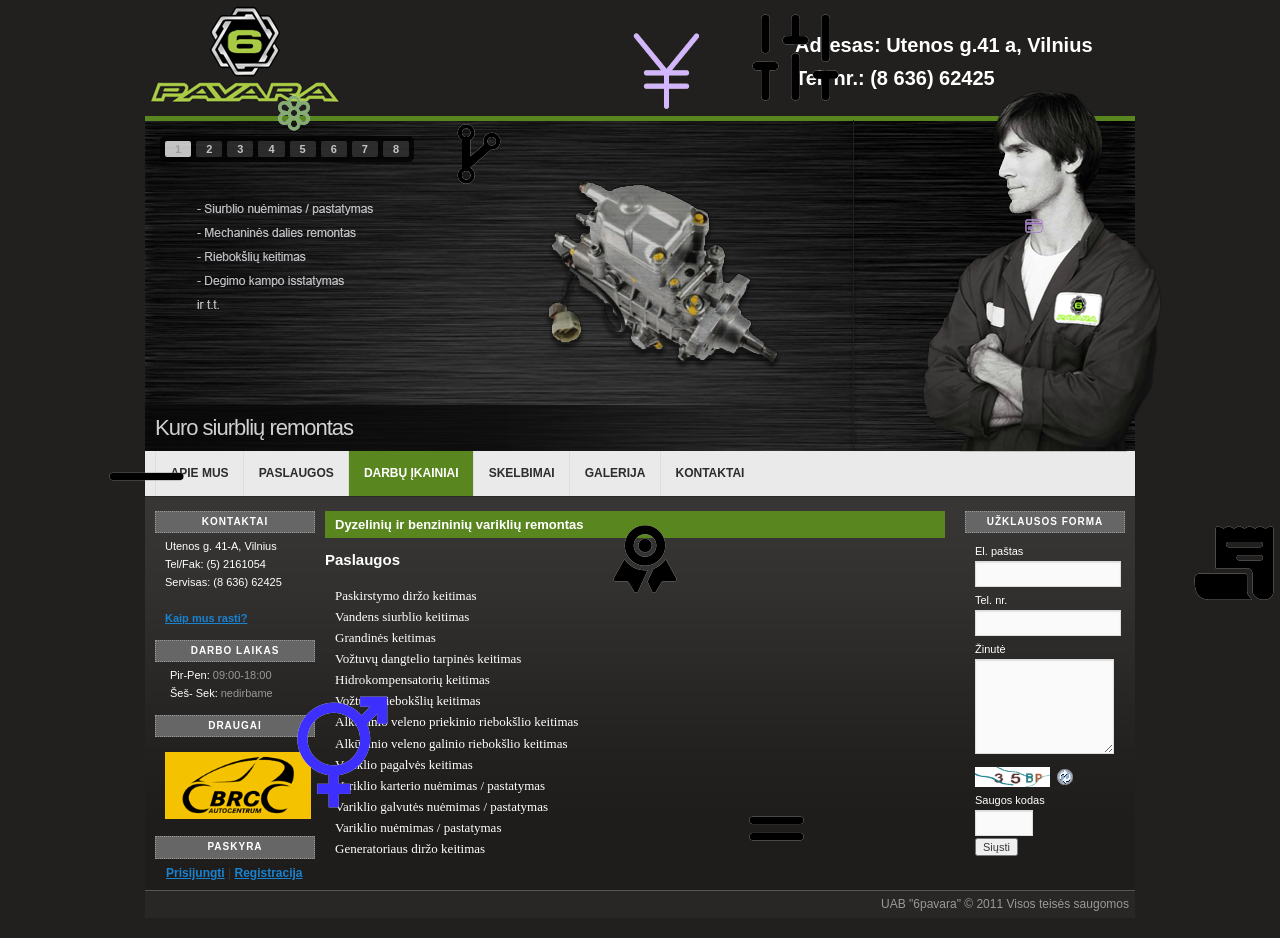 This screenshot has height=938, width=1280. Describe the element at coordinates (146, 476) in the screenshot. I see `remove an item from a list` at that location.